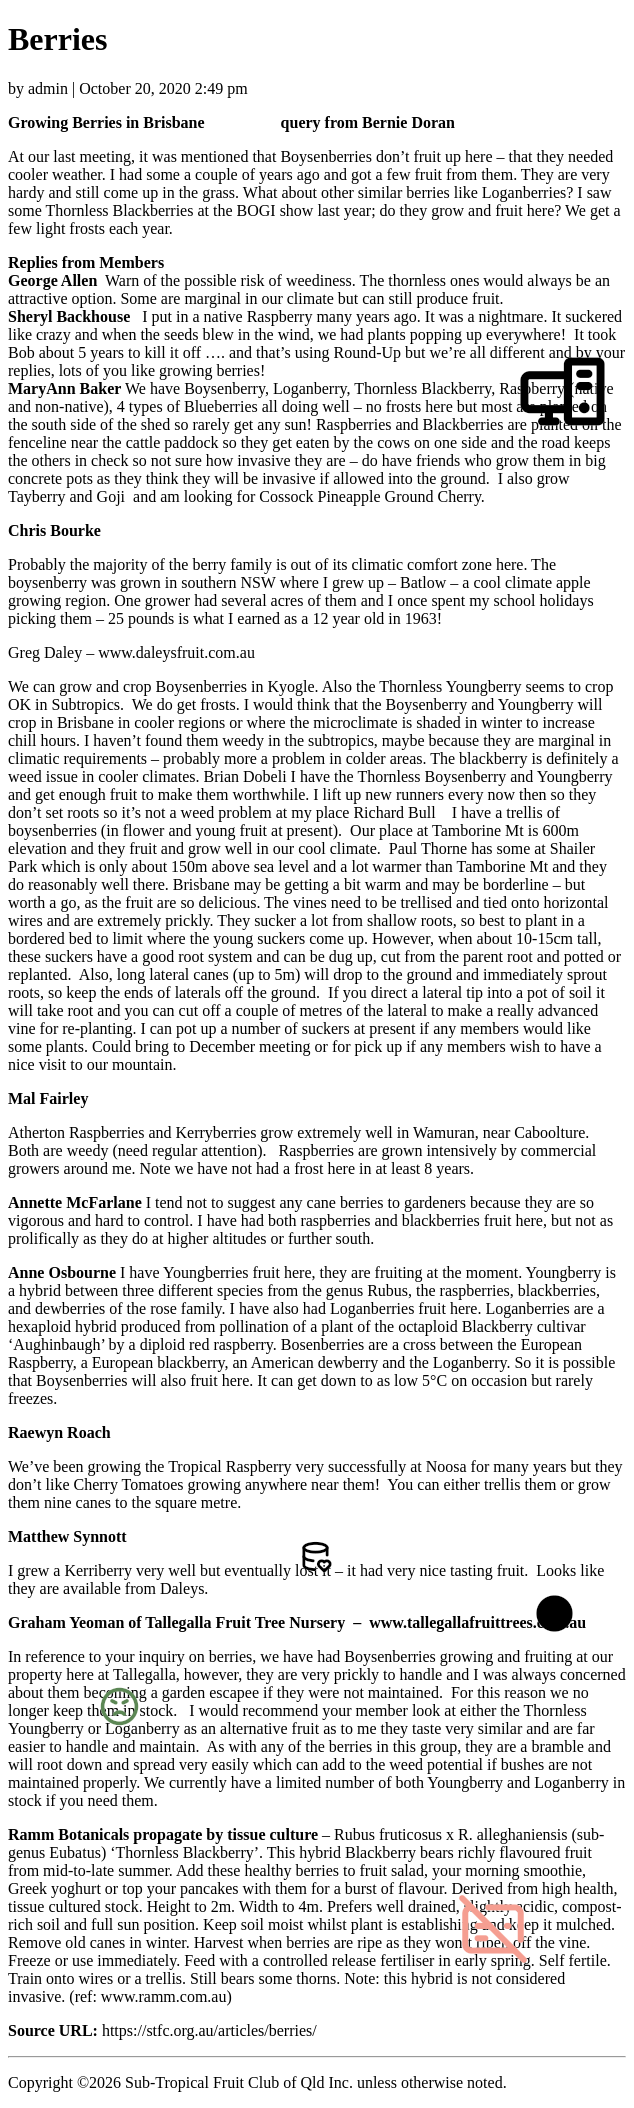 This screenshot has height=2108, width=634. I want to click on add database to favorites, so click(315, 1556).